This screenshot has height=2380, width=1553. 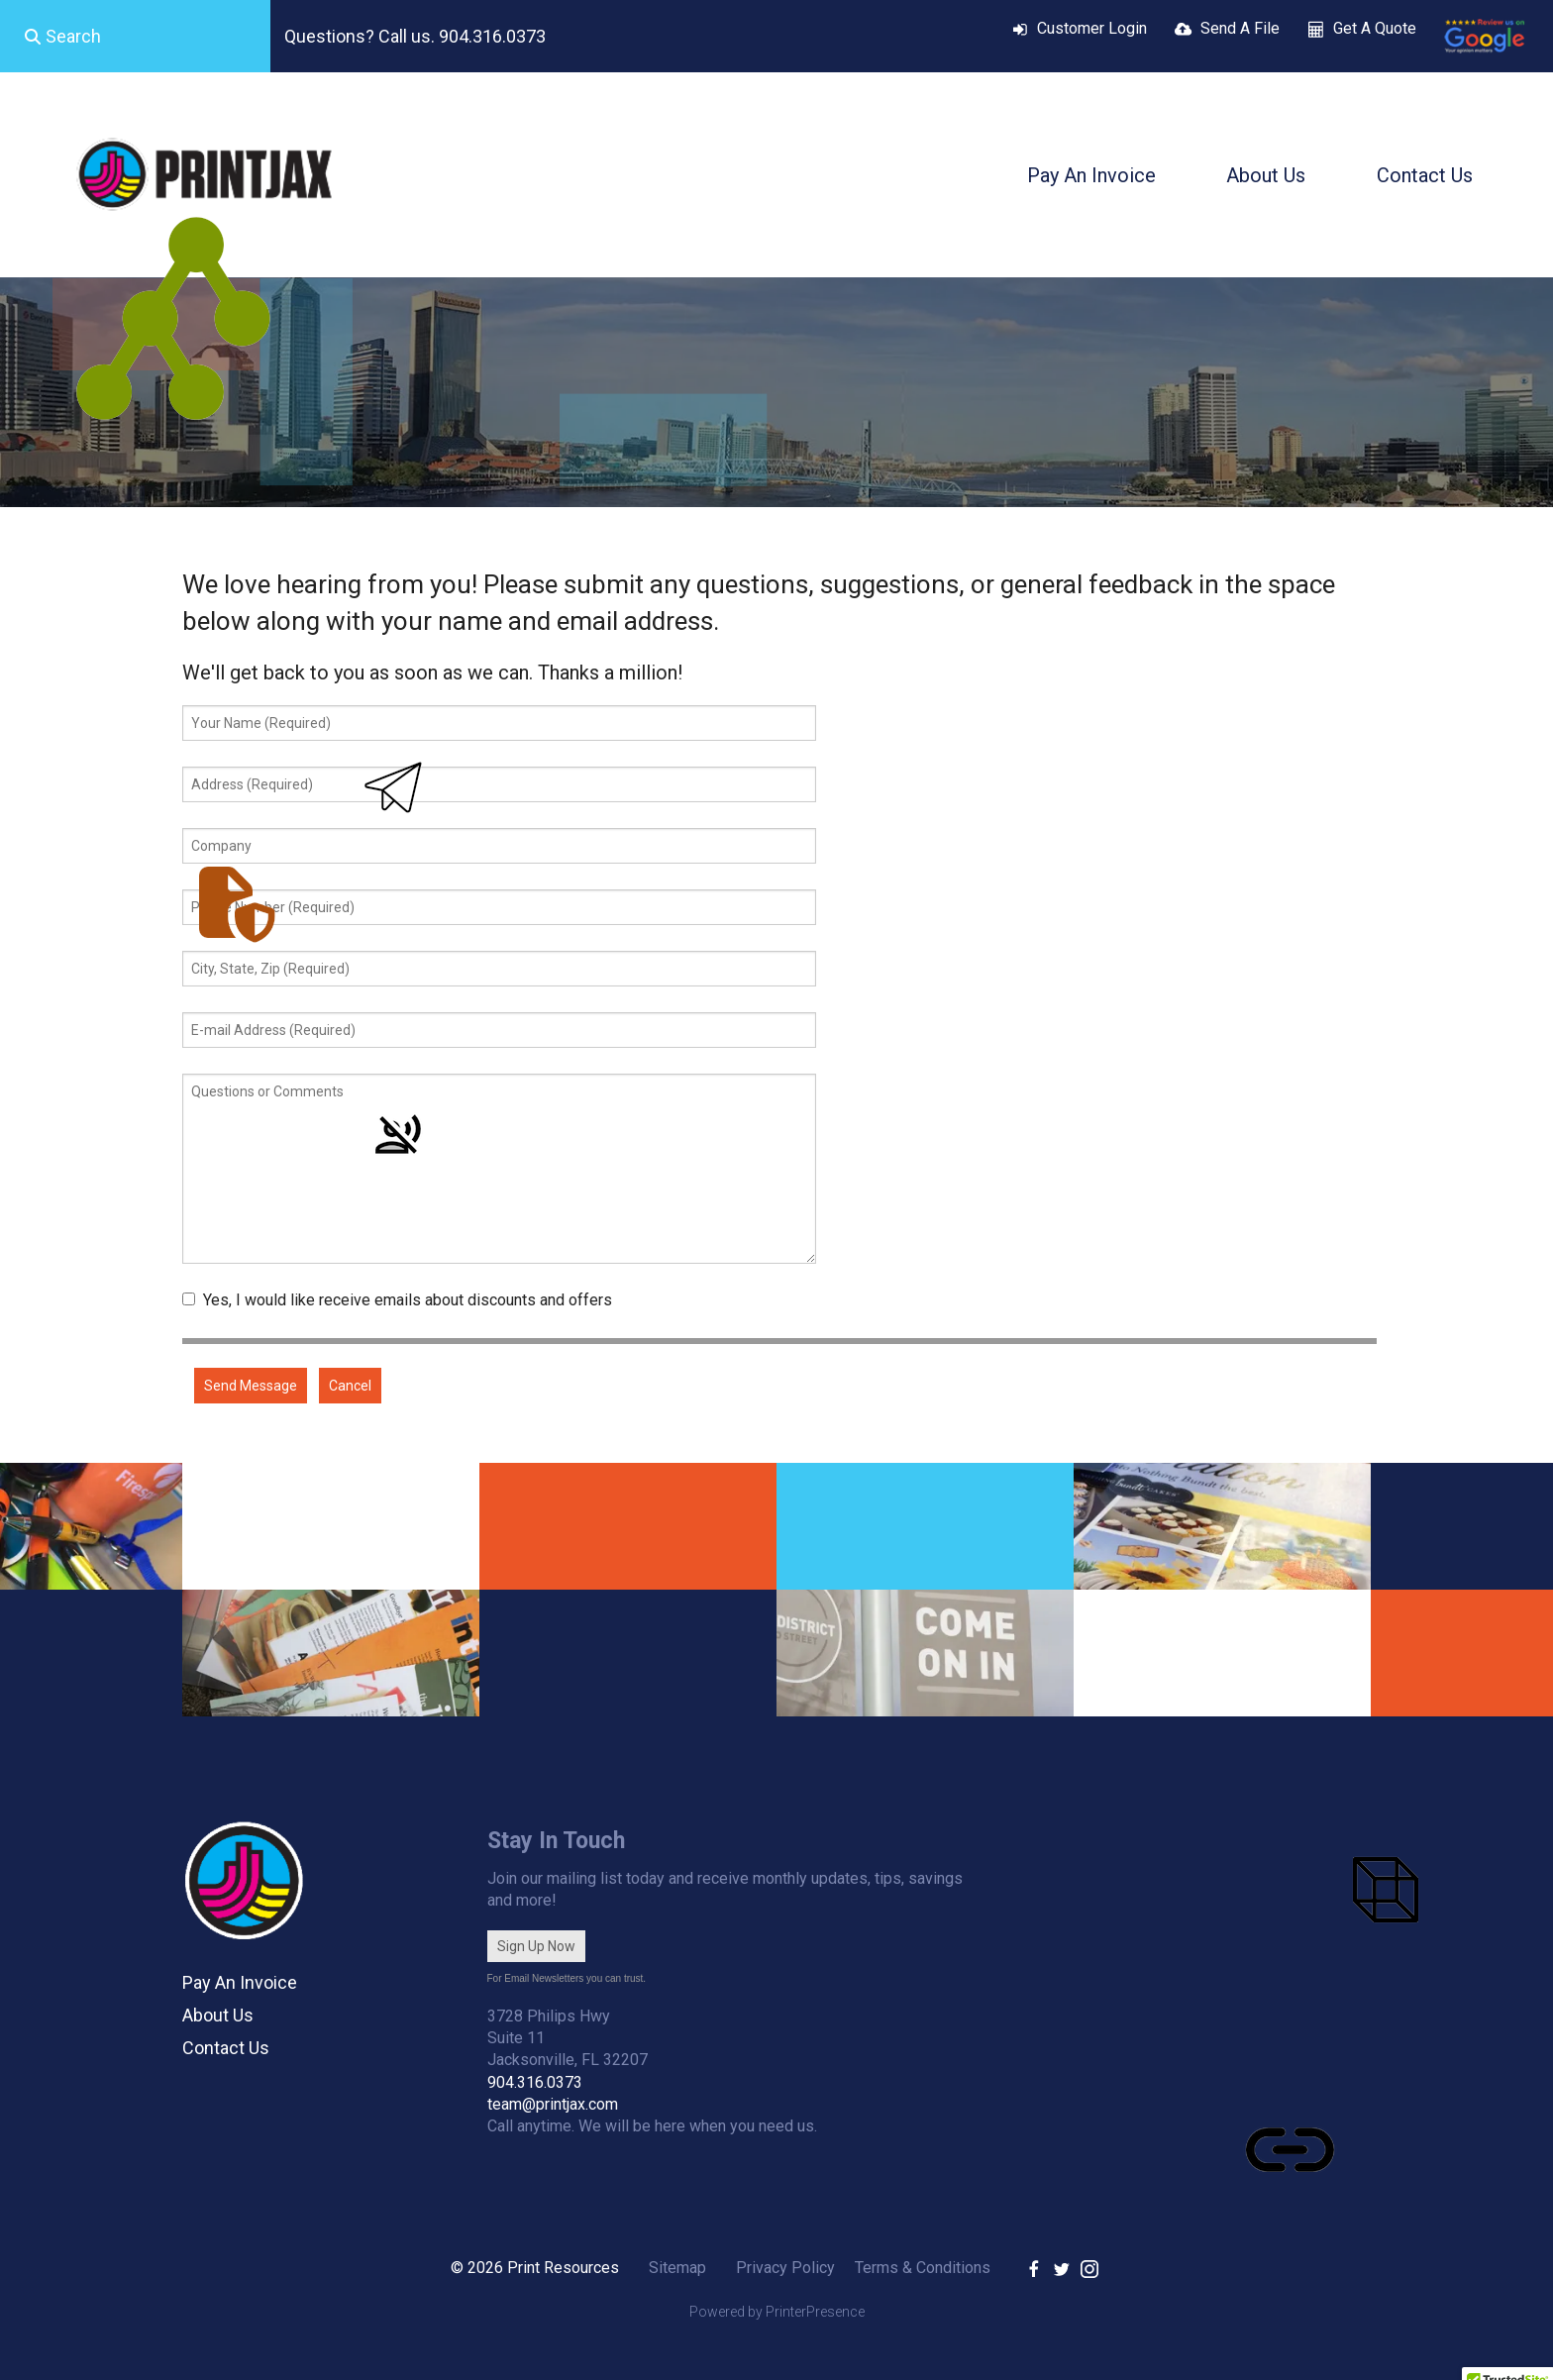 What do you see at coordinates (395, 788) in the screenshot?
I see `open Telegram app` at bounding box center [395, 788].